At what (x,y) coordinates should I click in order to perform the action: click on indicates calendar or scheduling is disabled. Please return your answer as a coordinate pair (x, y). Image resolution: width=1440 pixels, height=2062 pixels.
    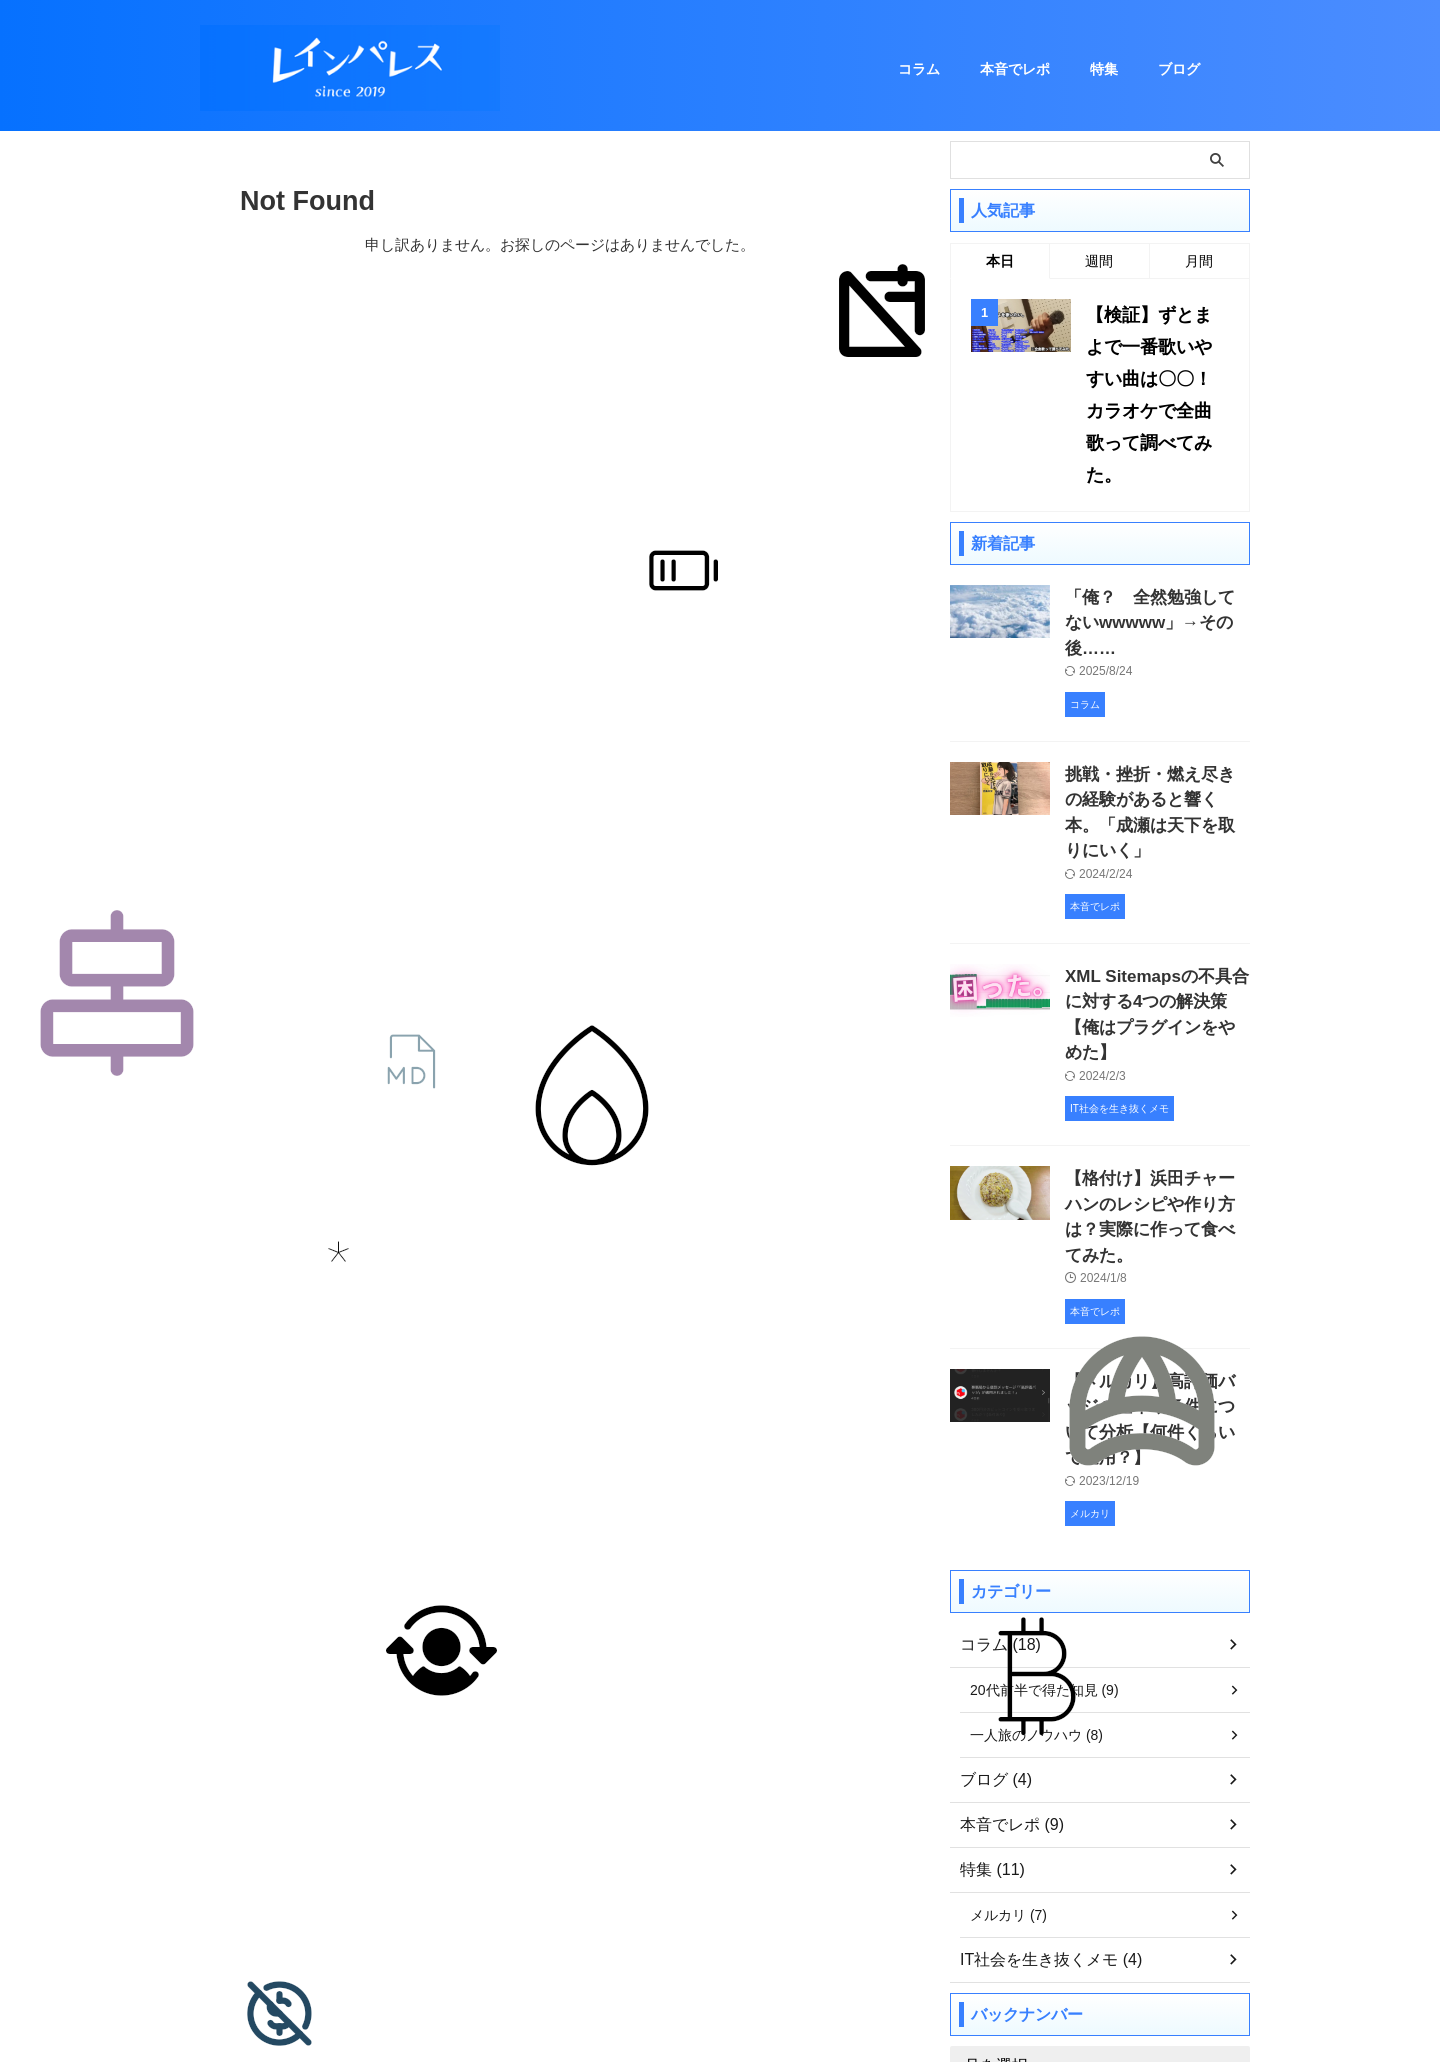
    Looking at the image, I should click on (882, 314).